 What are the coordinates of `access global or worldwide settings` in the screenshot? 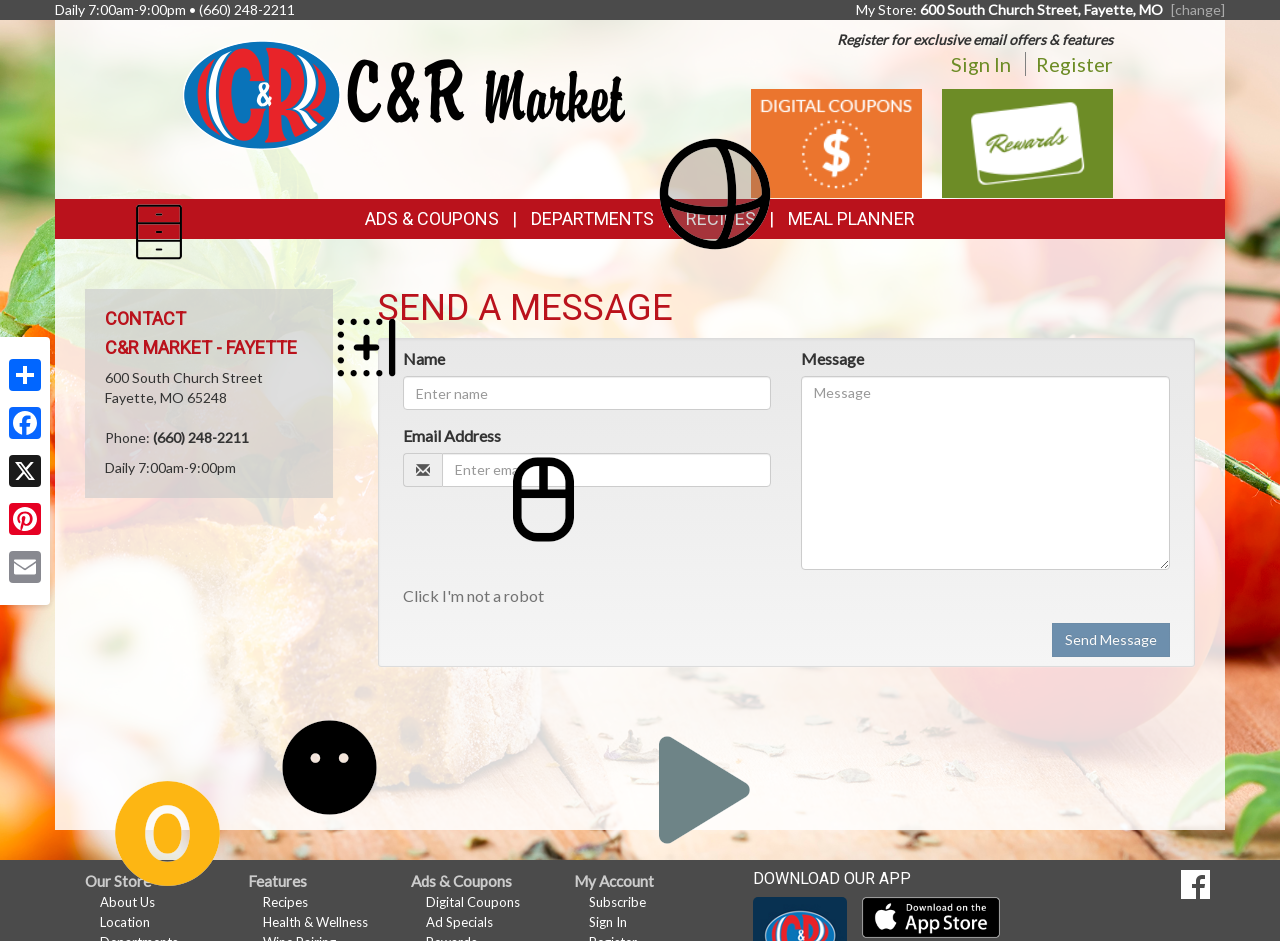 It's located at (715, 194).